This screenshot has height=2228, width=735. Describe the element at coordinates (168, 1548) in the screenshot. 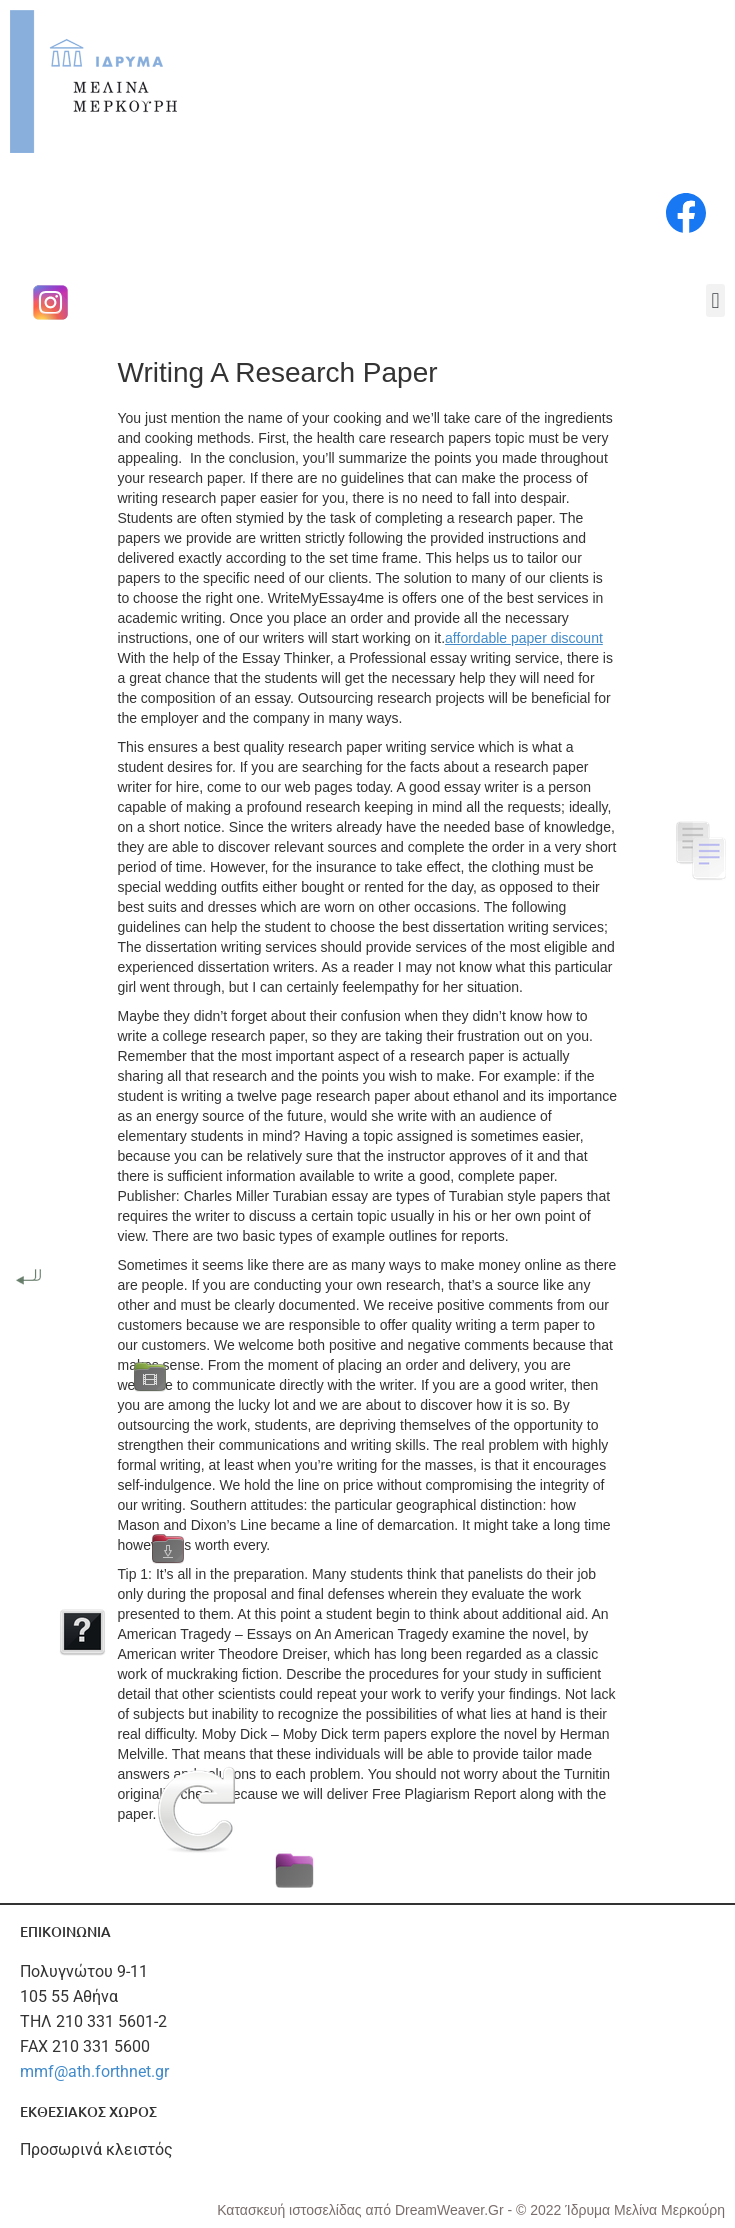

I see `access your downloads folder` at that location.